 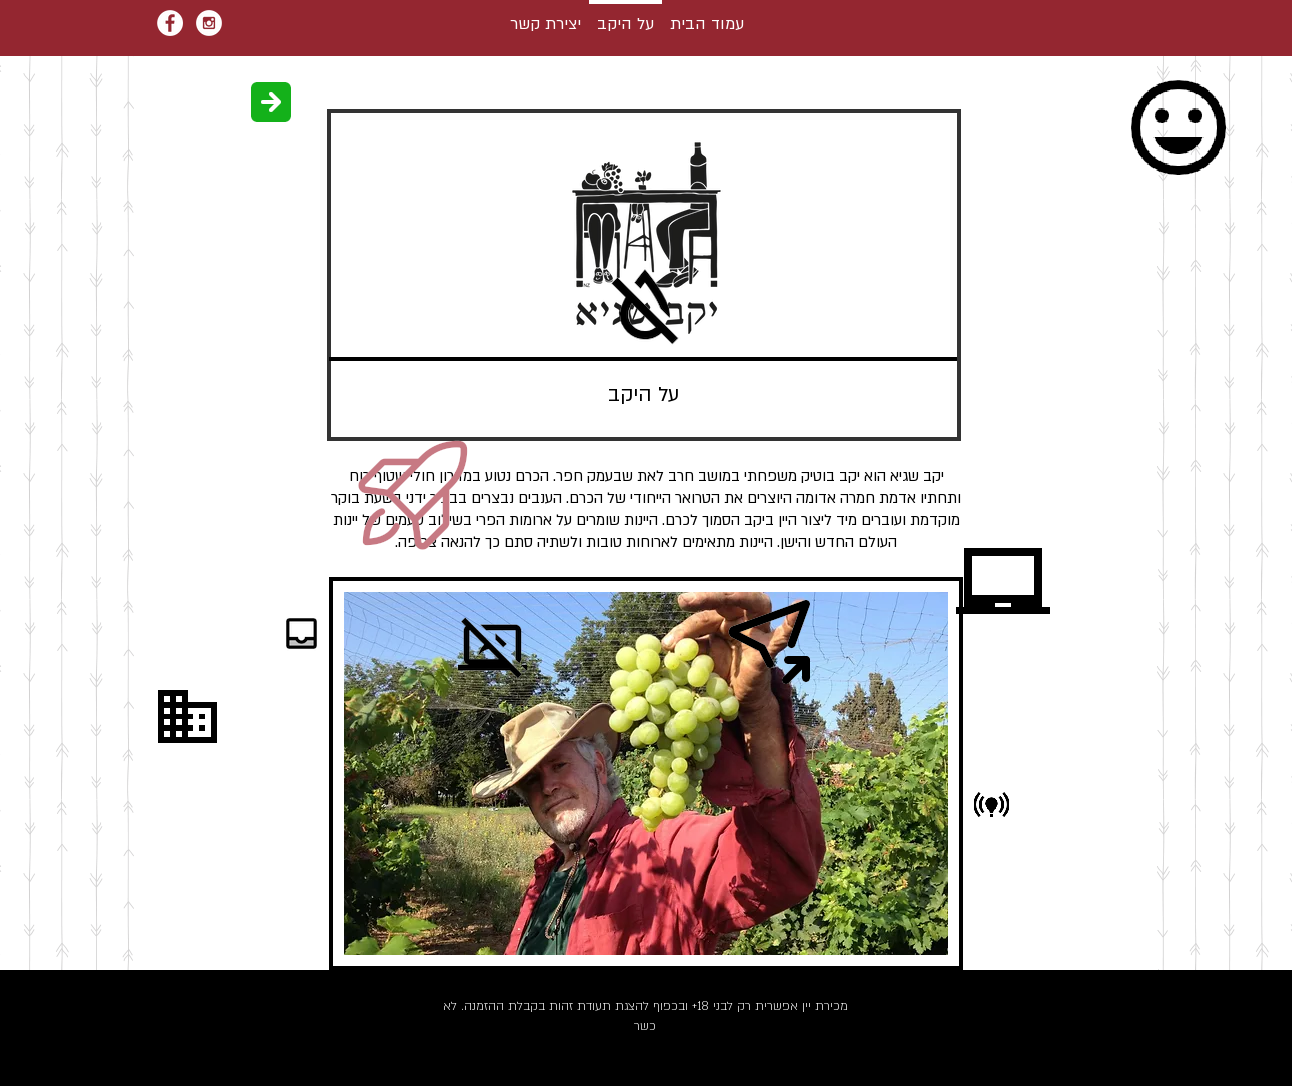 What do you see at coordinates (1003, 583) in the screenshot?
I see `access chromebook or laptop settings` at bounding box center [1003, 583].